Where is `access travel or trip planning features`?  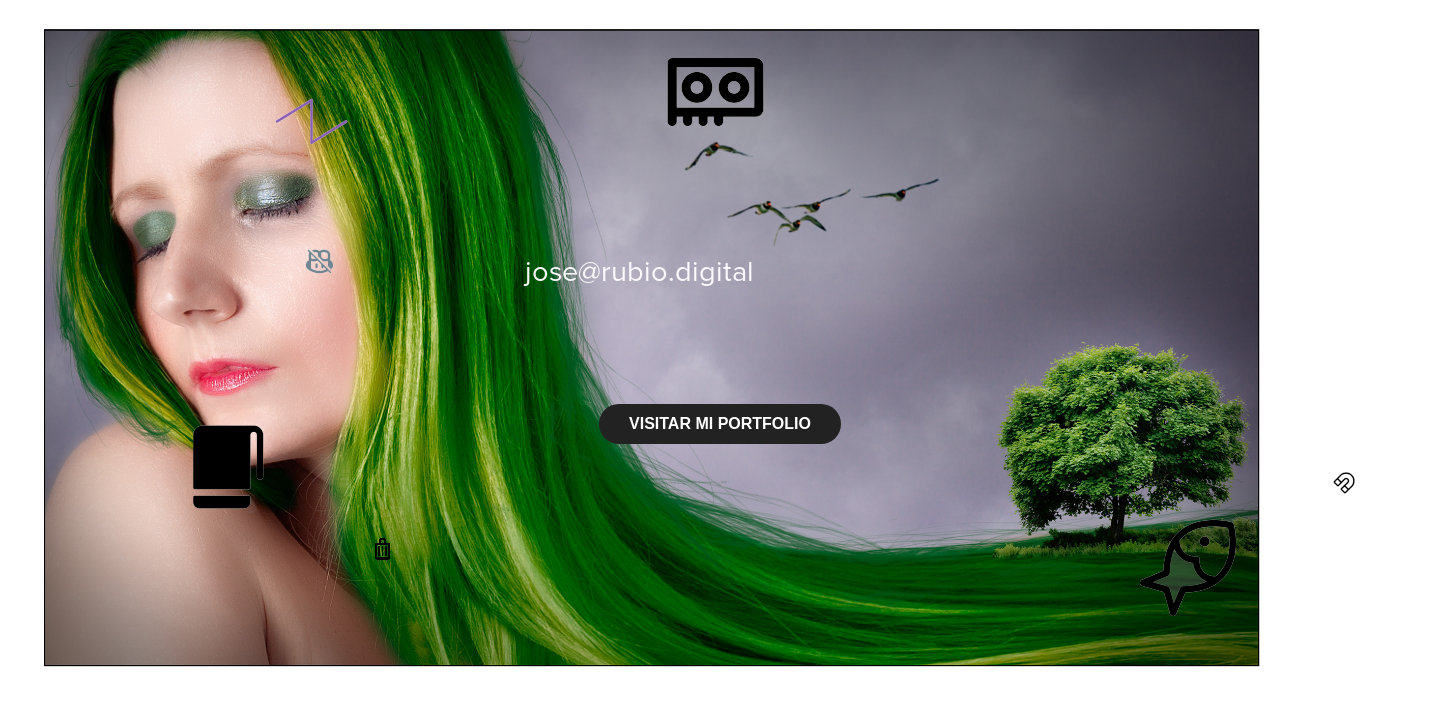
access travel or trip planning features is located at coordinates (382, 549).